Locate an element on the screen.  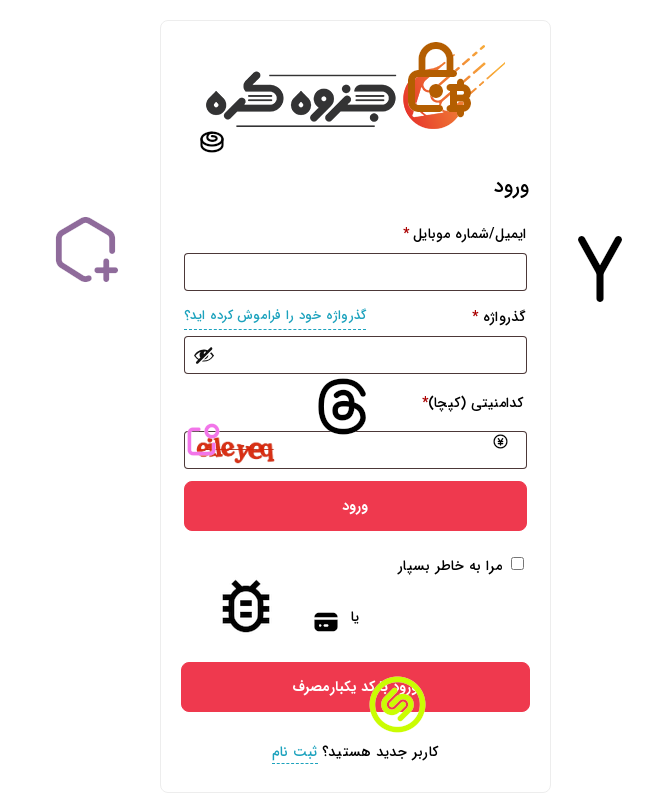
view notifications is located at coordinates (202, 440).